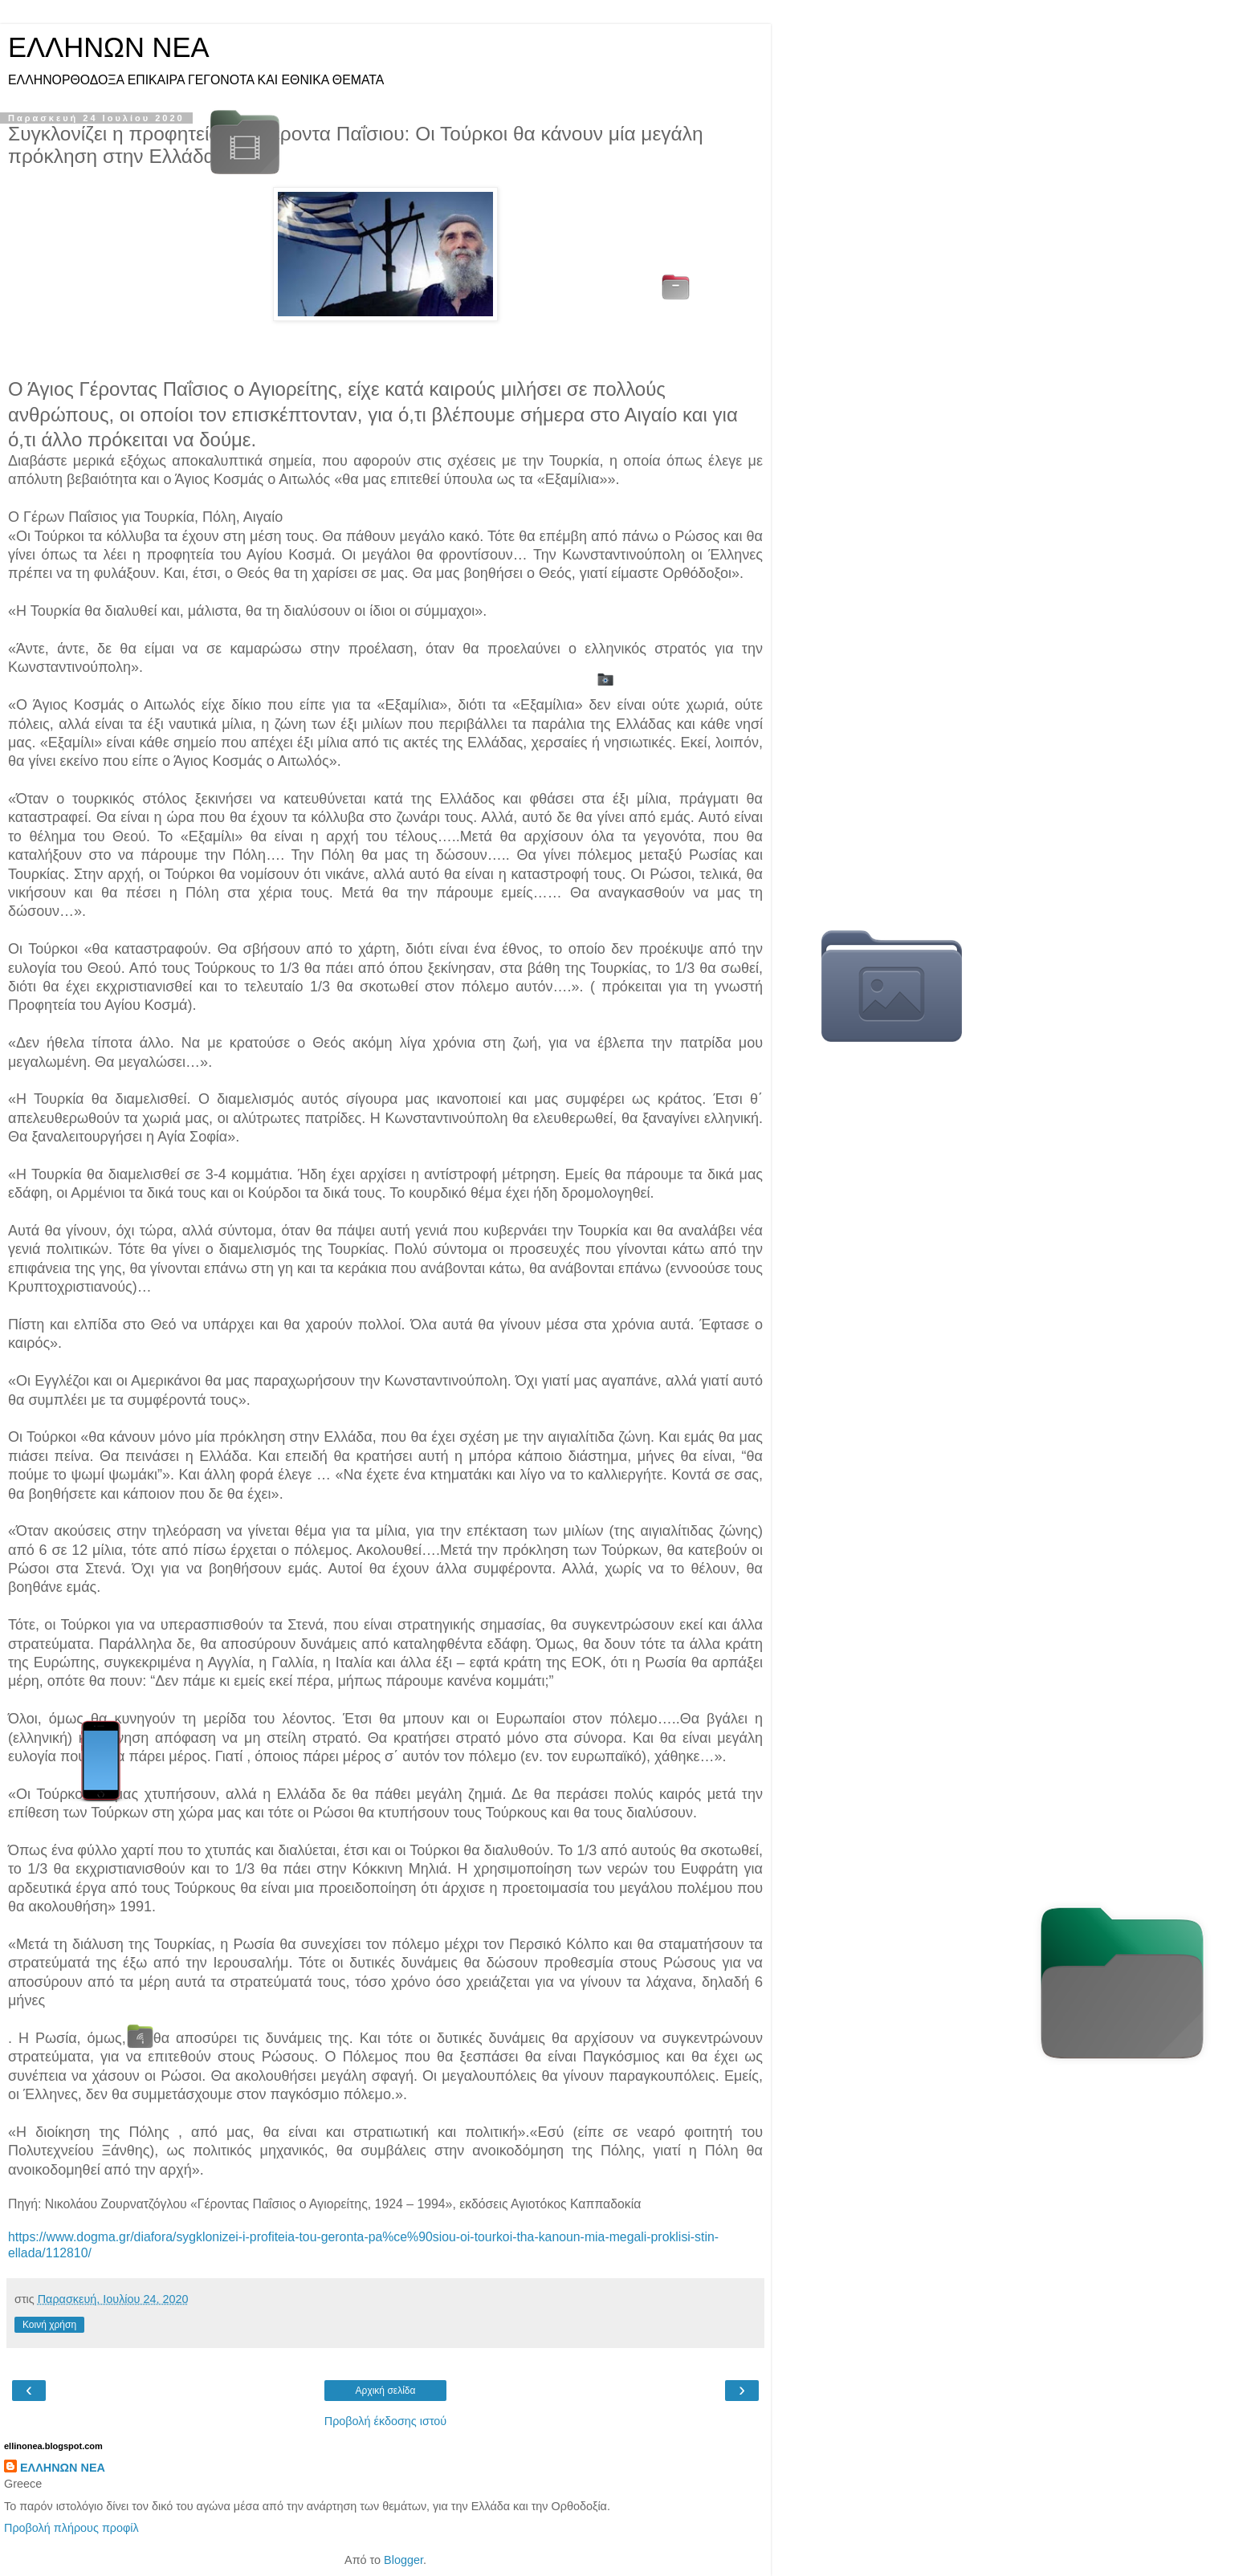  What do you see at coordinates (100, 1761) in the screenshot?
I see `iPhone SE device icon in system preferences` at bounding box center [100, 1761].